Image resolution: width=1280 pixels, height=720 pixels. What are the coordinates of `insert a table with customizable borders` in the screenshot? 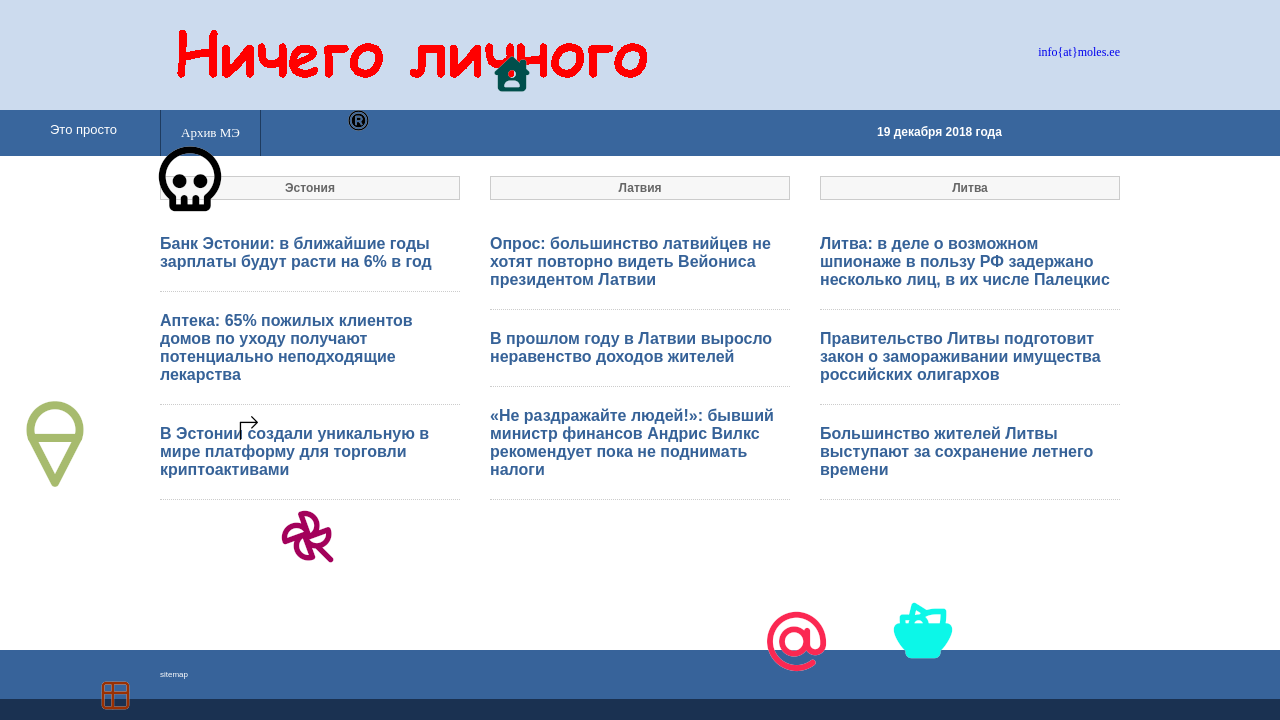 It's located at (115, 695).